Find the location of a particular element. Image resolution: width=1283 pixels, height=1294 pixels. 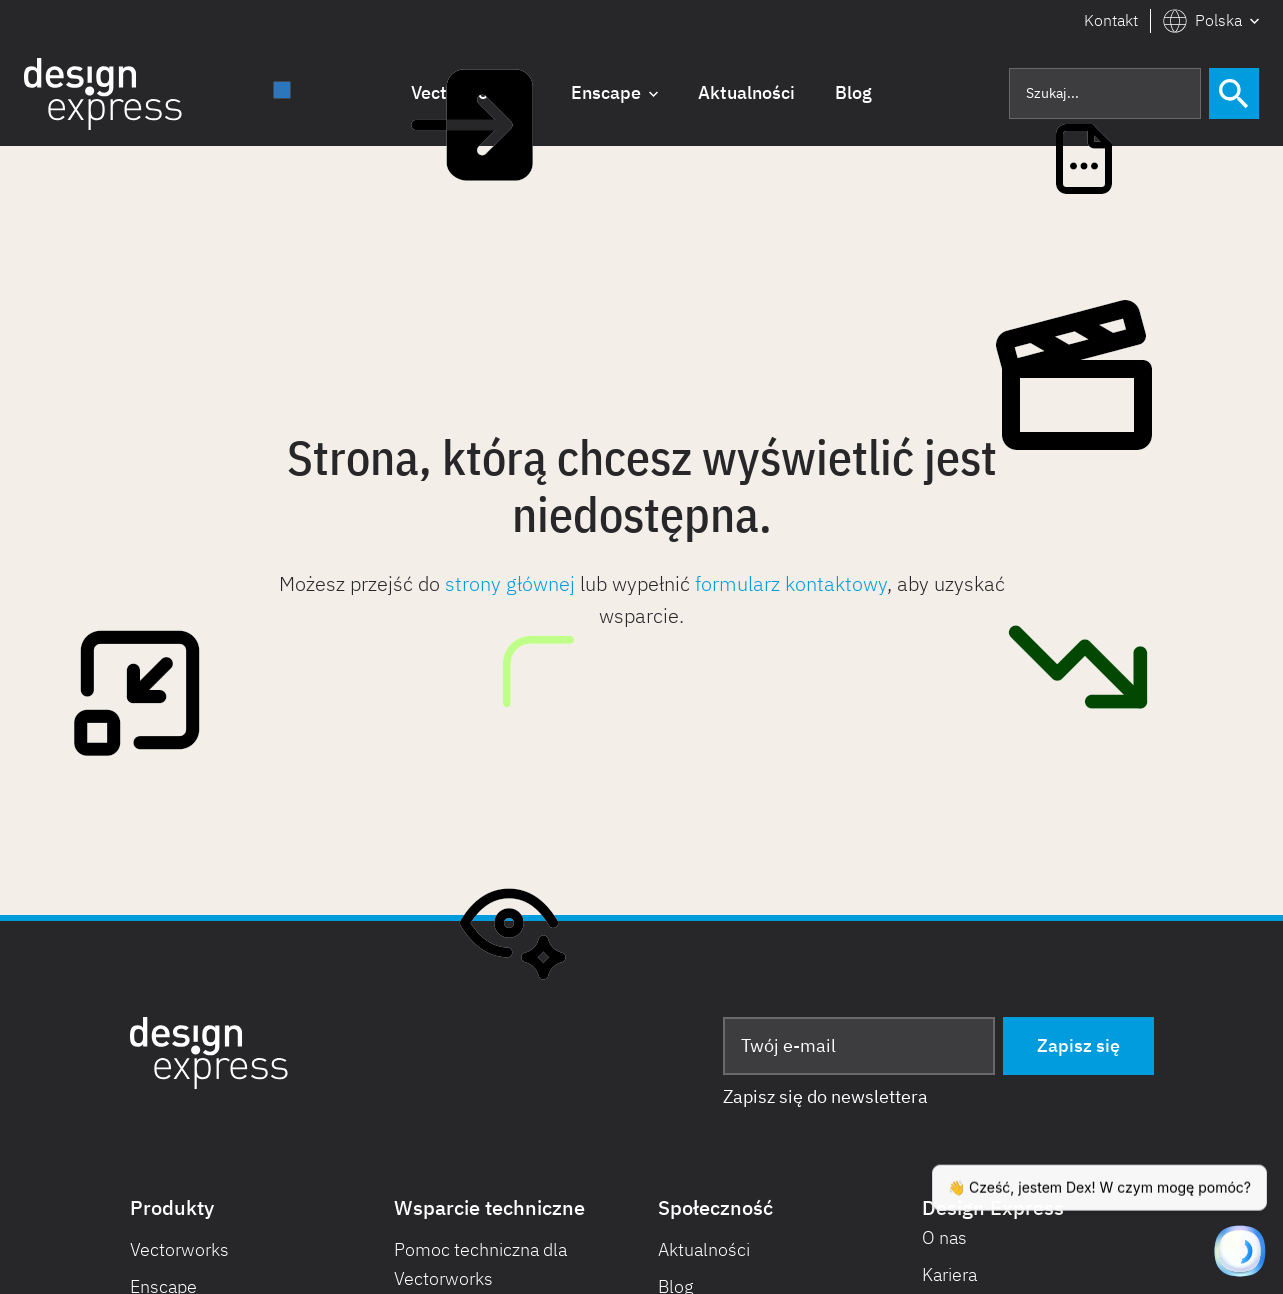

access video or movie content is located at coordinates (1077, 381).